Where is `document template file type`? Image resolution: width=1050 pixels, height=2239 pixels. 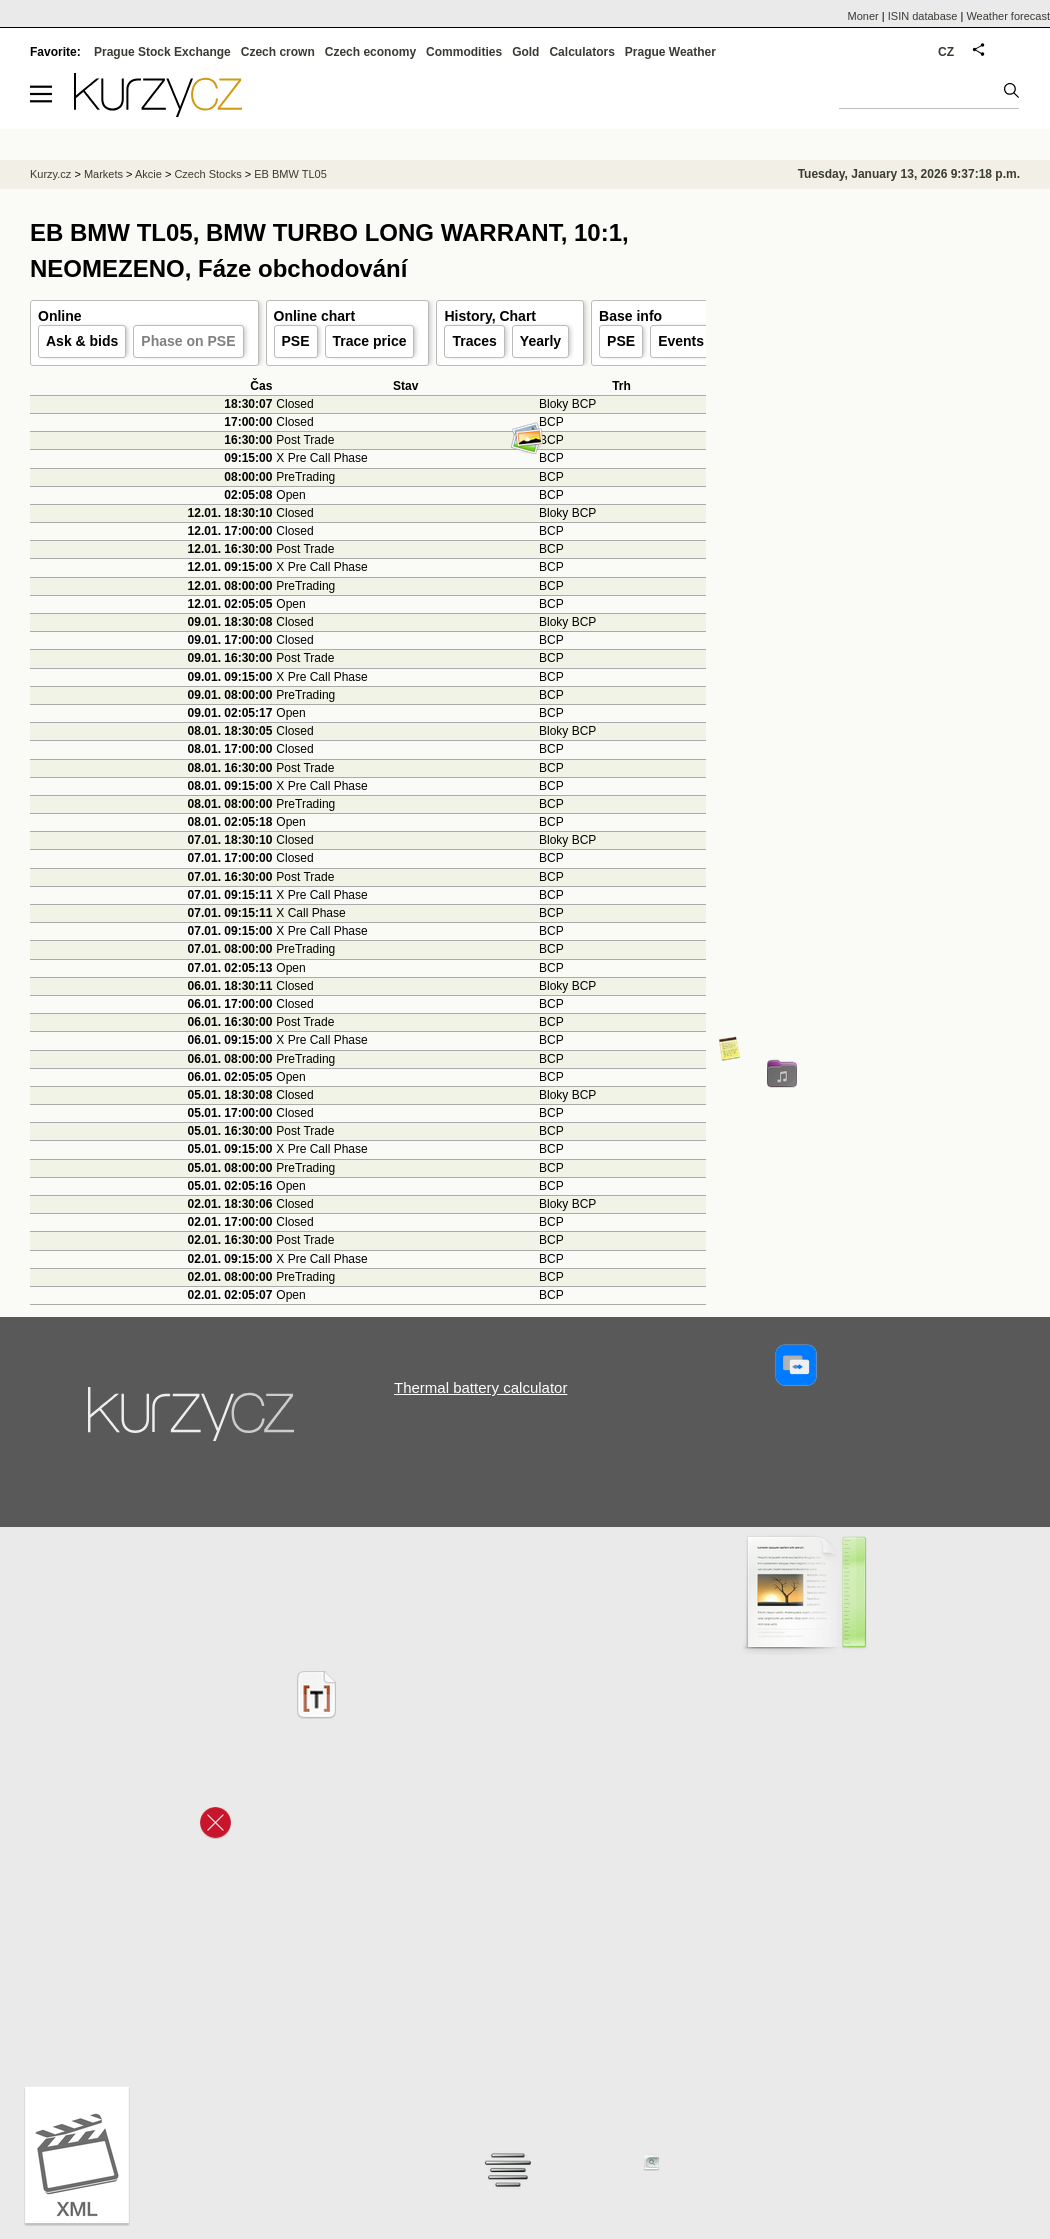
document template file type is located at coordinates (805, 1592).